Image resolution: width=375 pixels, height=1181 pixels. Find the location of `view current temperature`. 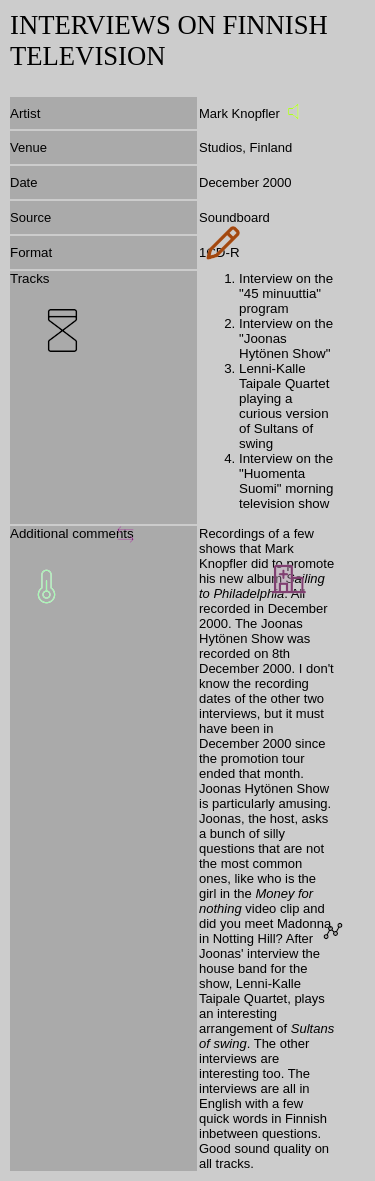

view current temperature is located at coordinates (46, 586).